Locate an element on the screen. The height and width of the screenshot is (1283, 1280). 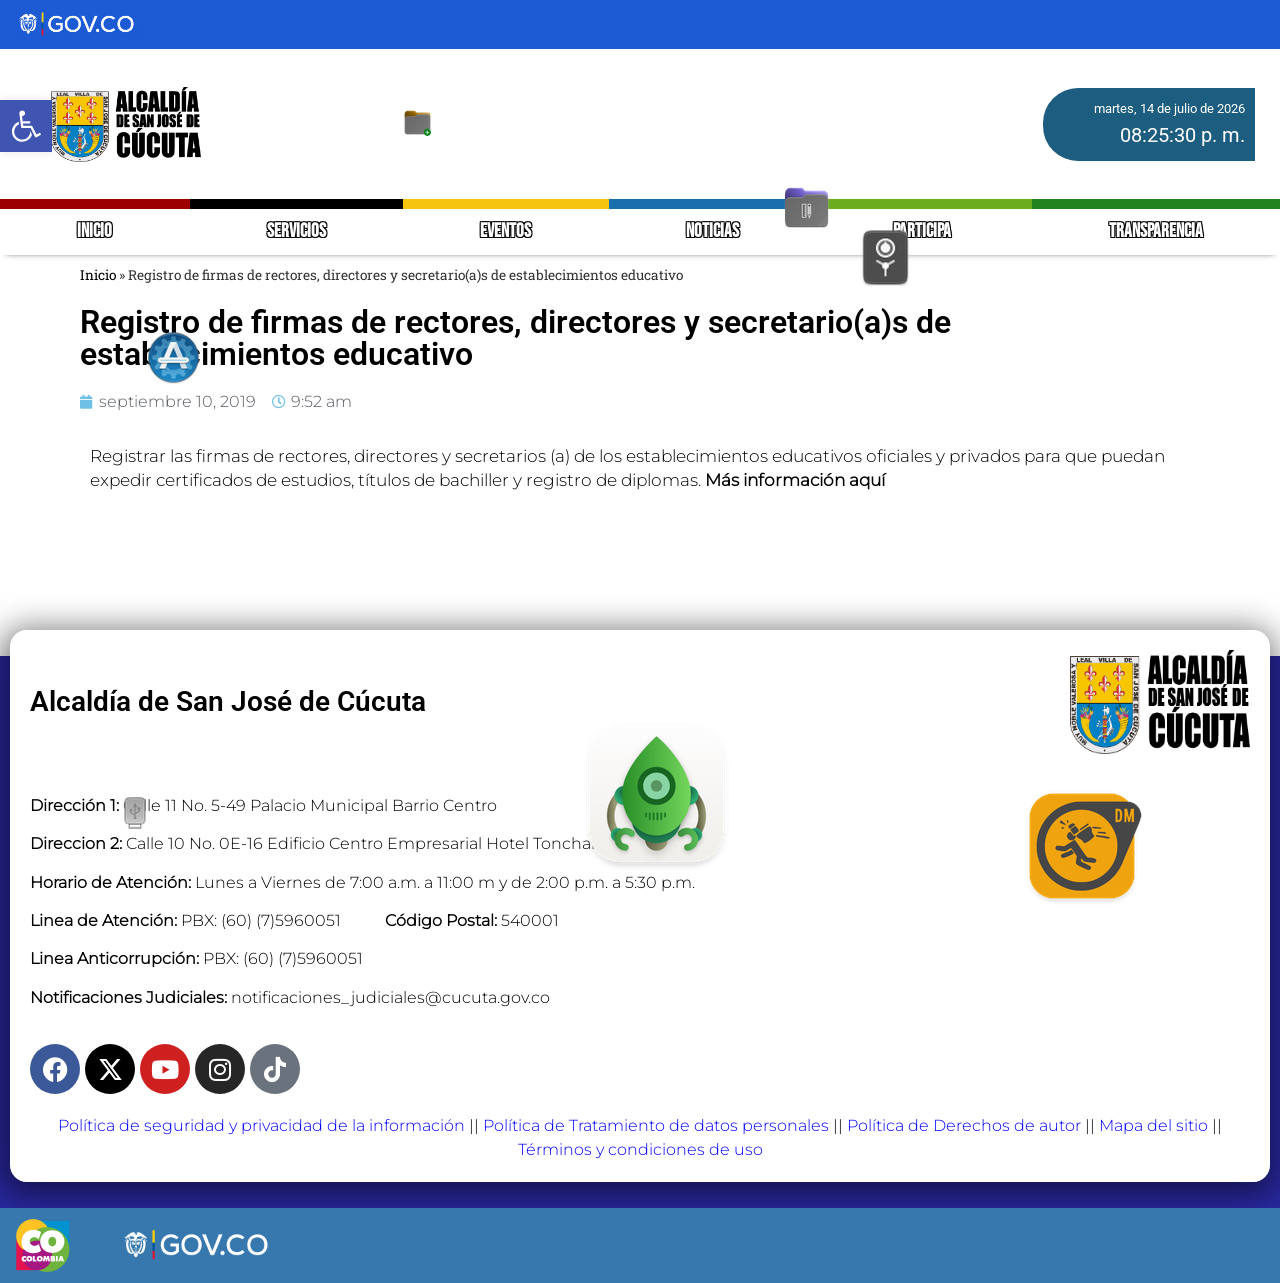
open Robo 3T MongoDB database management app is located at coordinates (656, 794).